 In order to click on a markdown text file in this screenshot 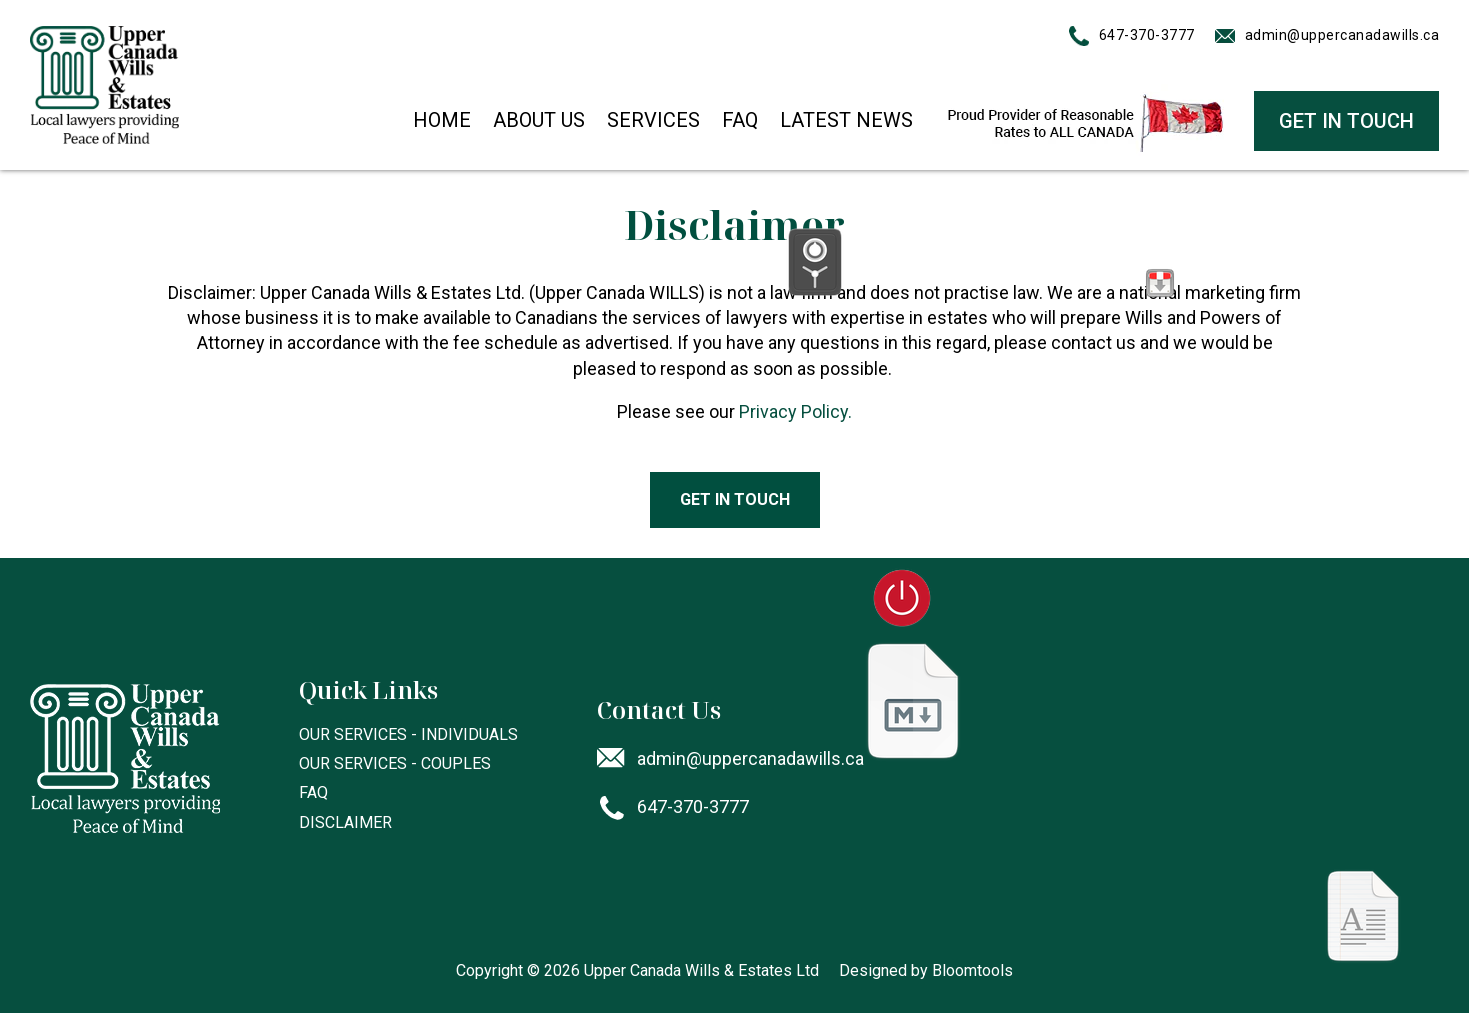, I will do `click(913, 701)`.